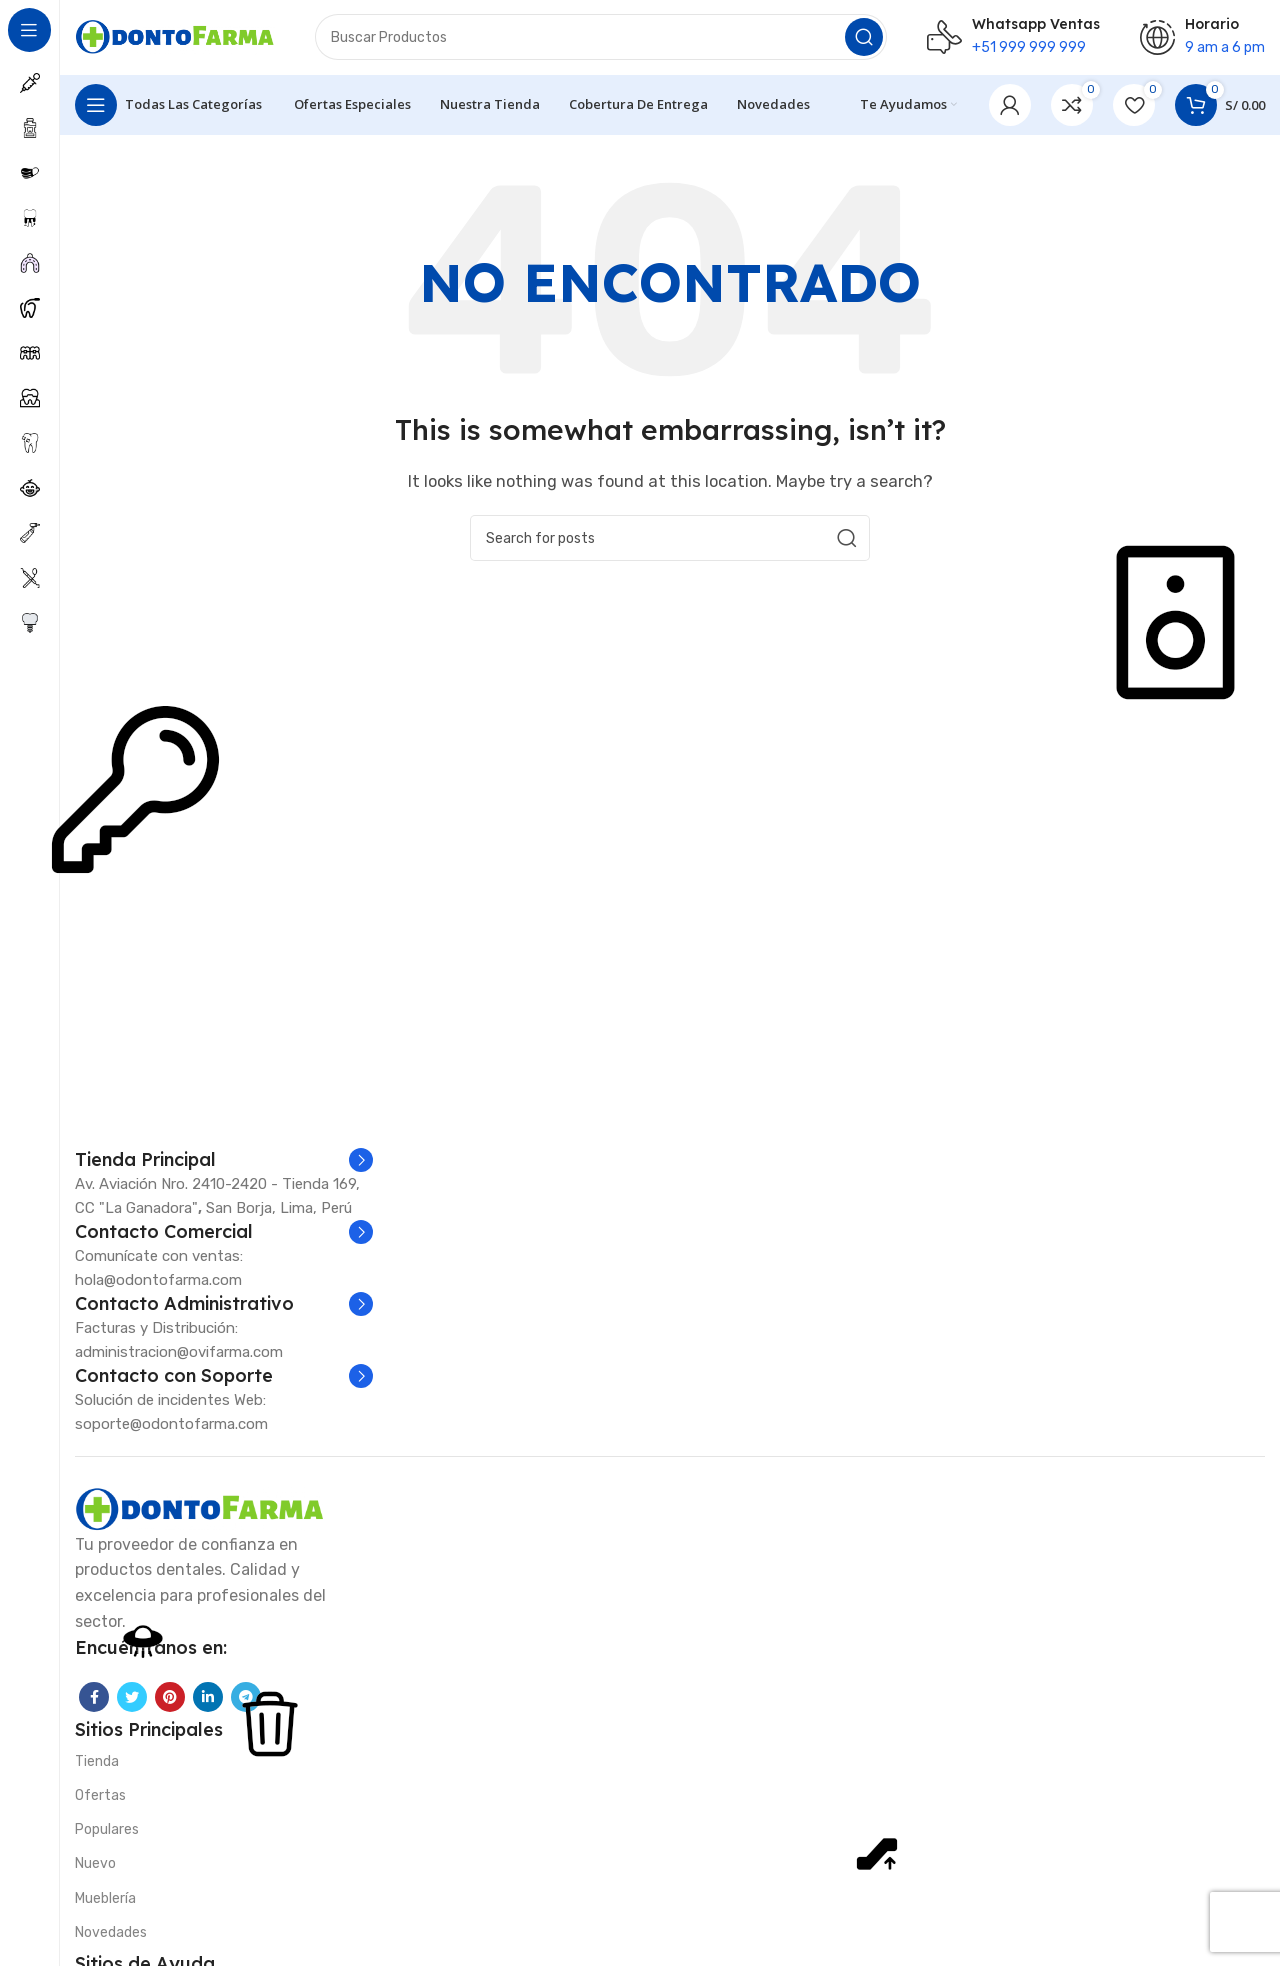 This screenshot has width=1280, height=1966. What do you see at coordinates (135, 789) in the screenshot?
I see `access security or authentication settings` at bounding box center [135, 789].